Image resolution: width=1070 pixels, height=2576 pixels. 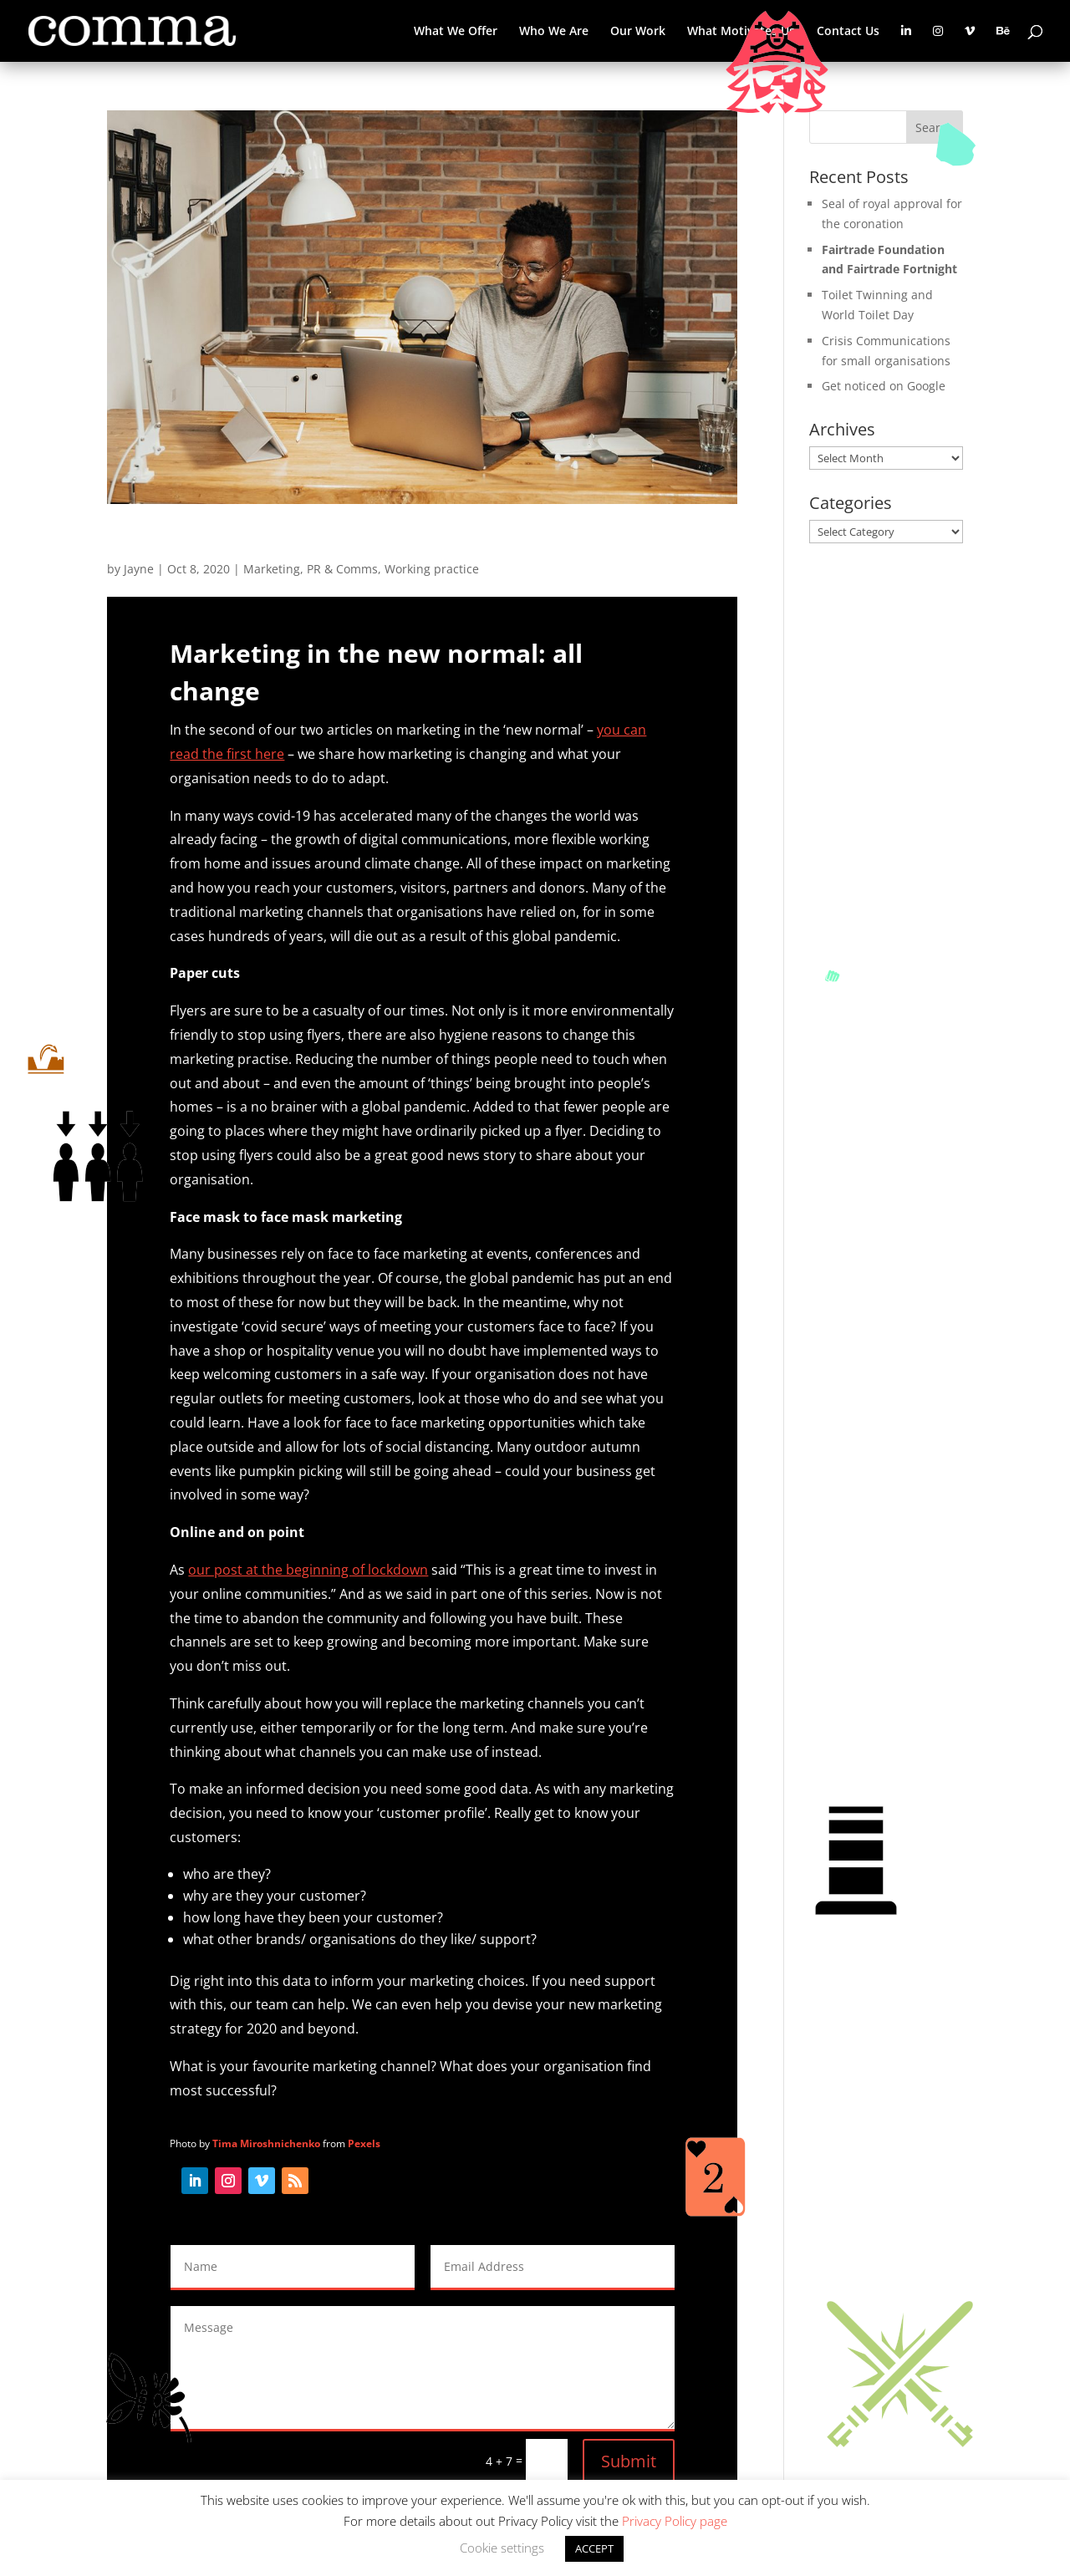 What do you see at coordinates (45, 1056) in the screenshot?
I see `launch trench assault game mode` at bounding box center [45, 1056].